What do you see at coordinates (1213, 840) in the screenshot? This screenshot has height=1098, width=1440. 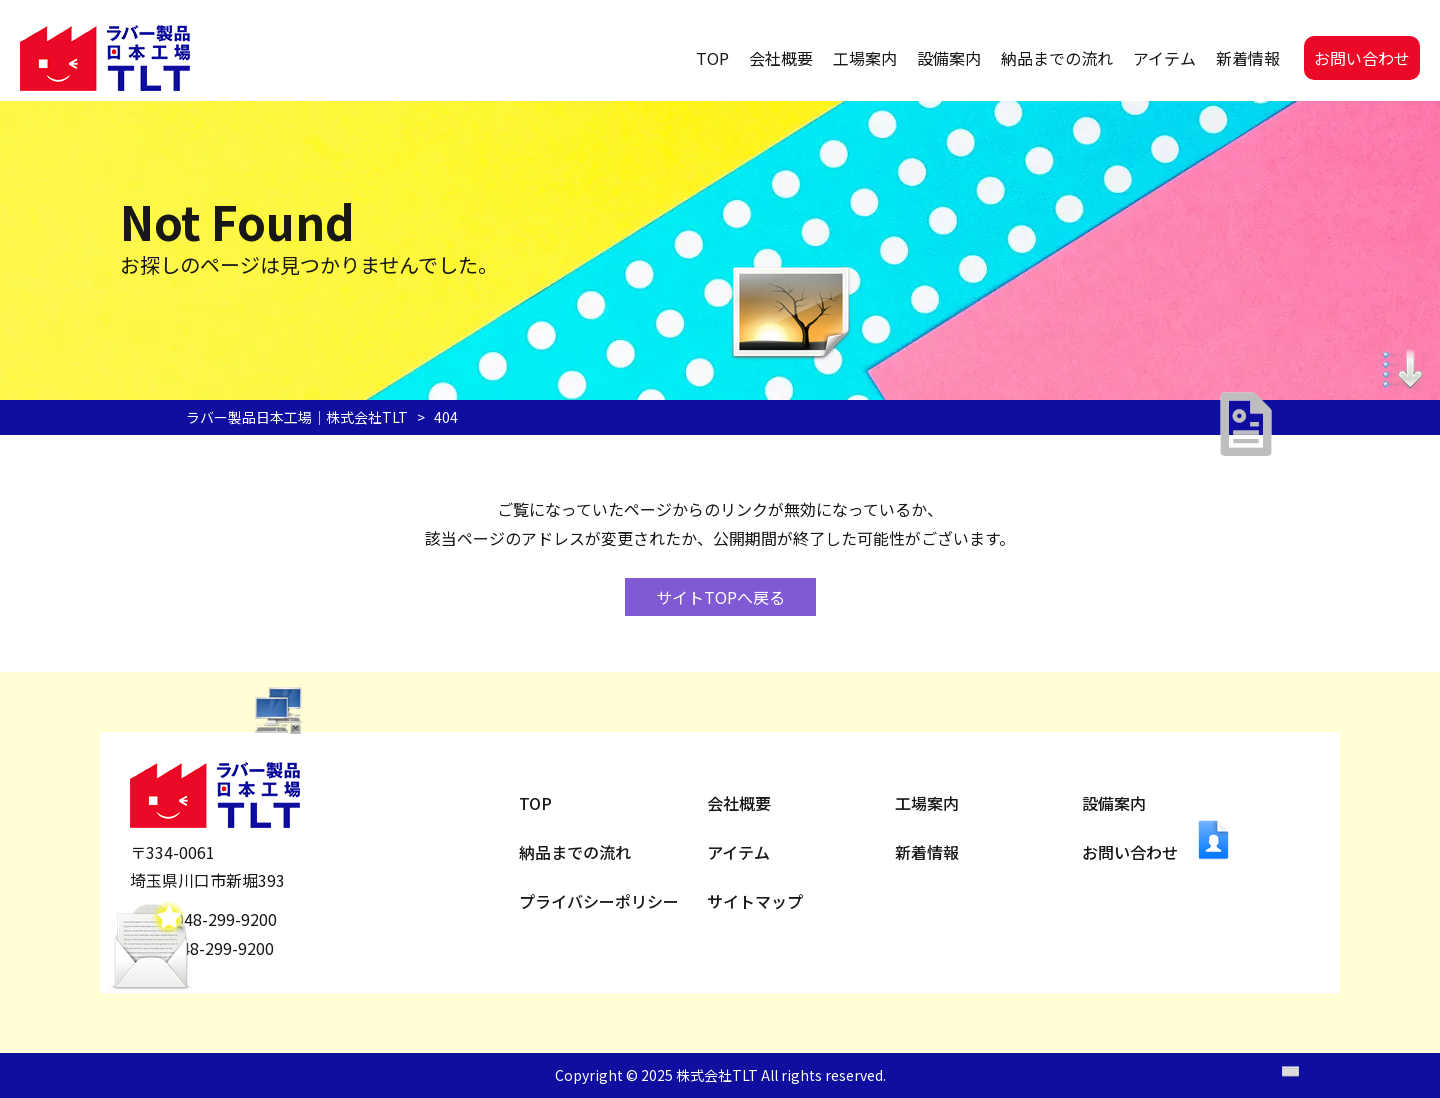 I see `open a contact file` at bounding box center [1213, 840].